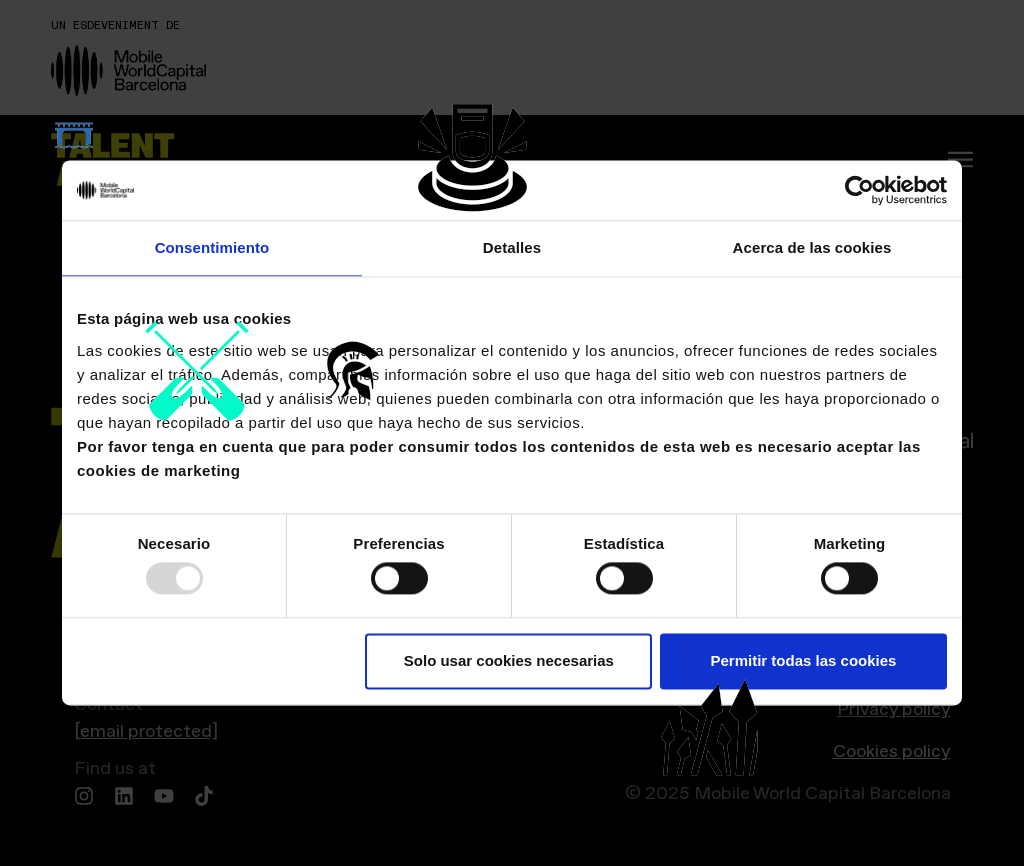 The image size is (1024, 866). I want to click on tap to confirm or activate, so click(472, 158).